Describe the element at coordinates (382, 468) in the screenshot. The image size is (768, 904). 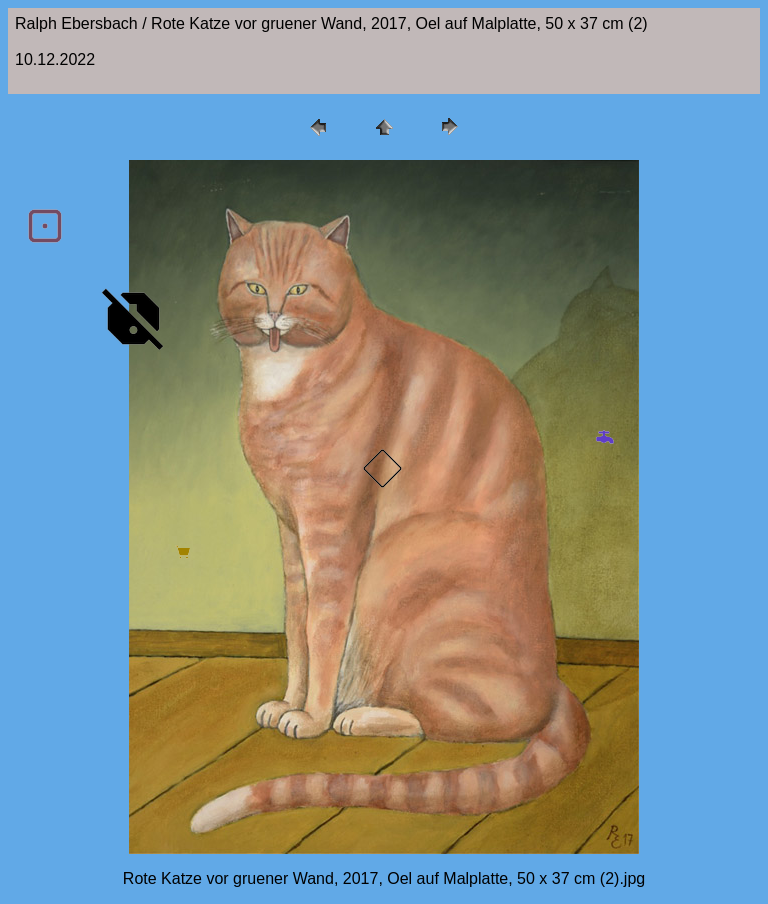
I see `indicates premium or exclusive content` at that location.